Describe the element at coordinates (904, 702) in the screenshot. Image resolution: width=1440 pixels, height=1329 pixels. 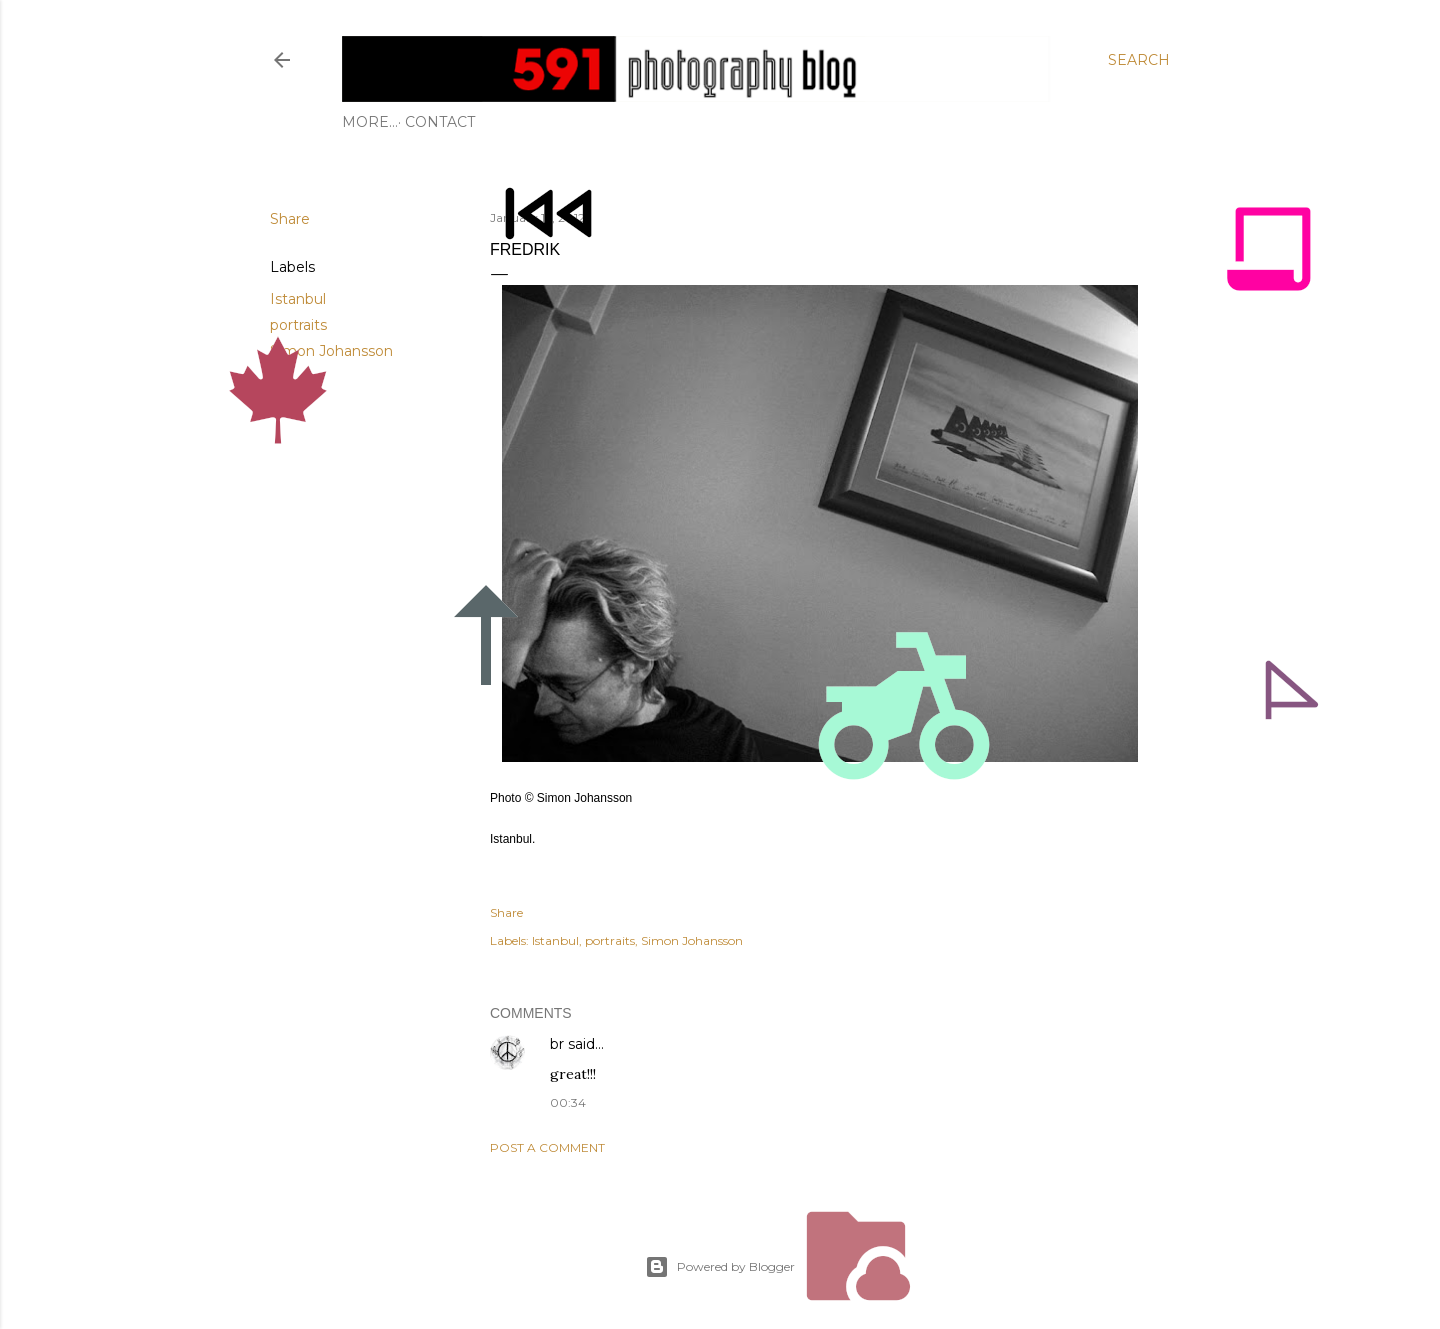
I see `select motorcycle as transportation mode` at that location.